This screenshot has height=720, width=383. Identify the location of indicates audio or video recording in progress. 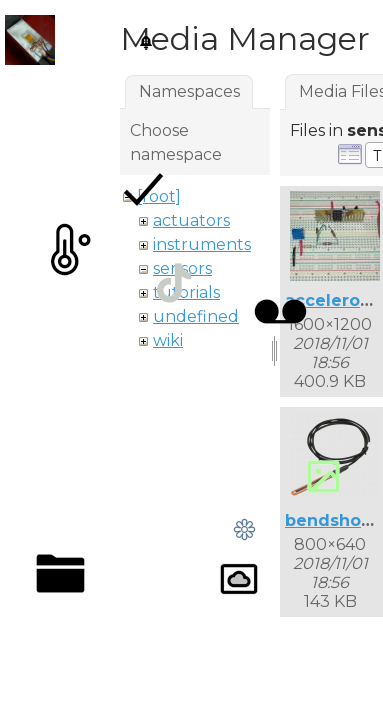
(280, 311).